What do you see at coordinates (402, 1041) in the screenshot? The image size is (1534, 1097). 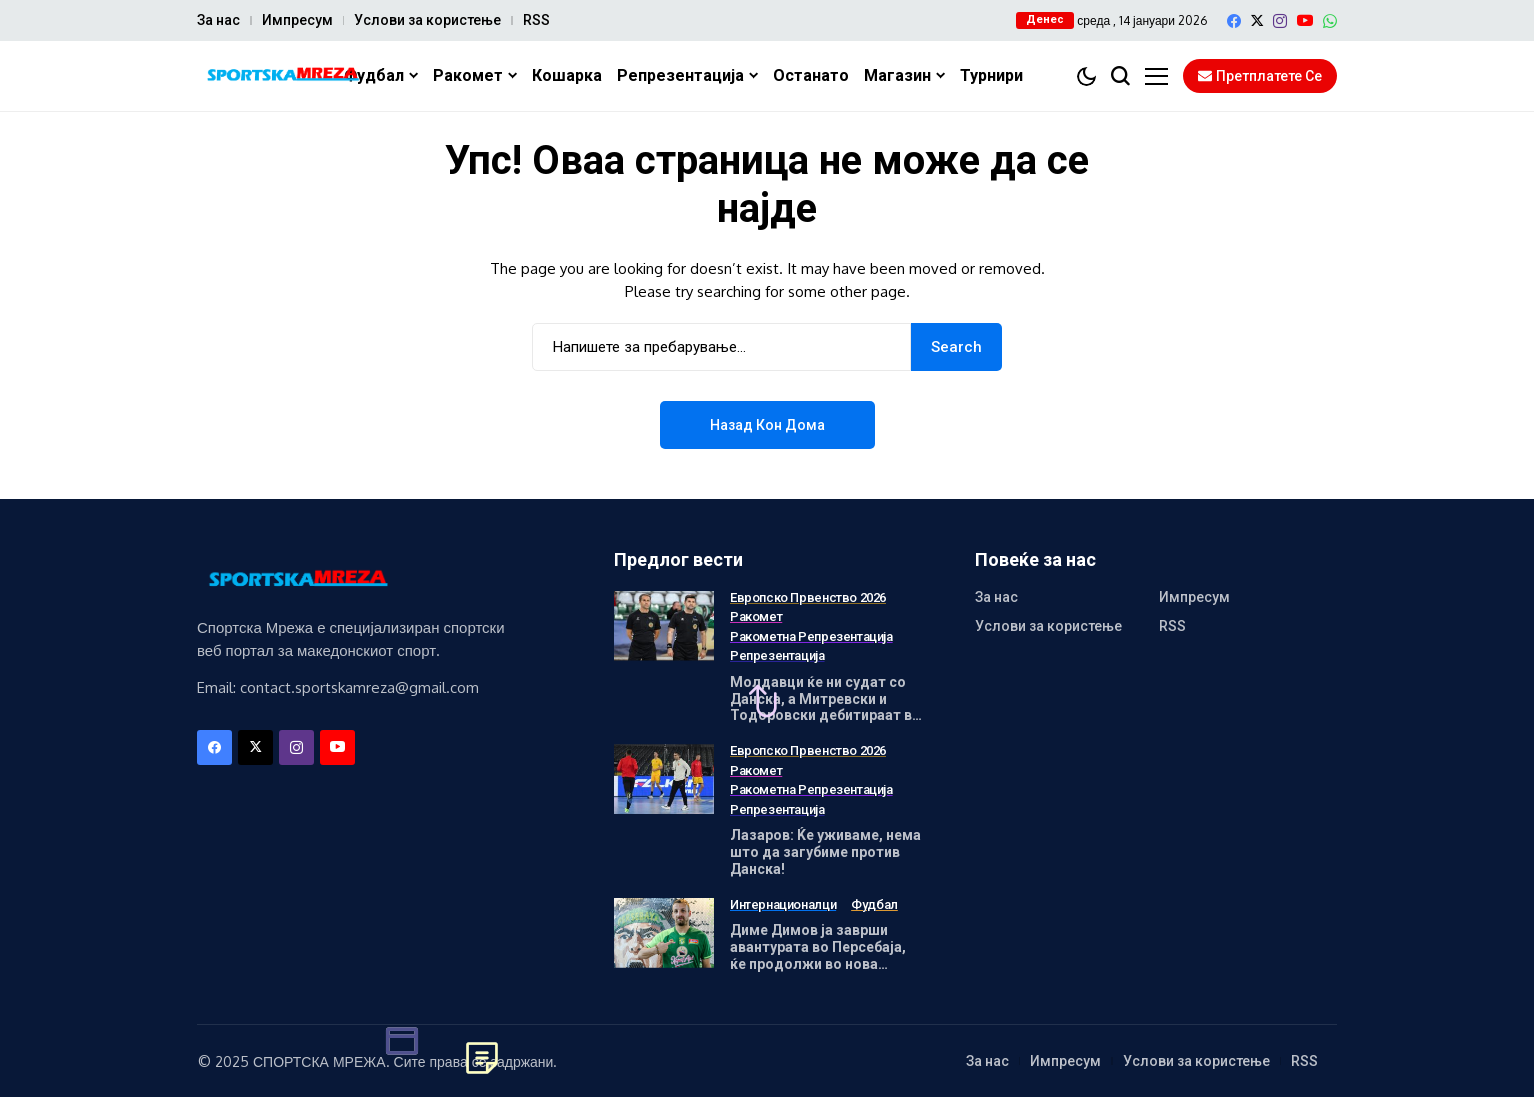 I see `open web browser` at bounding box center [402, 1041].